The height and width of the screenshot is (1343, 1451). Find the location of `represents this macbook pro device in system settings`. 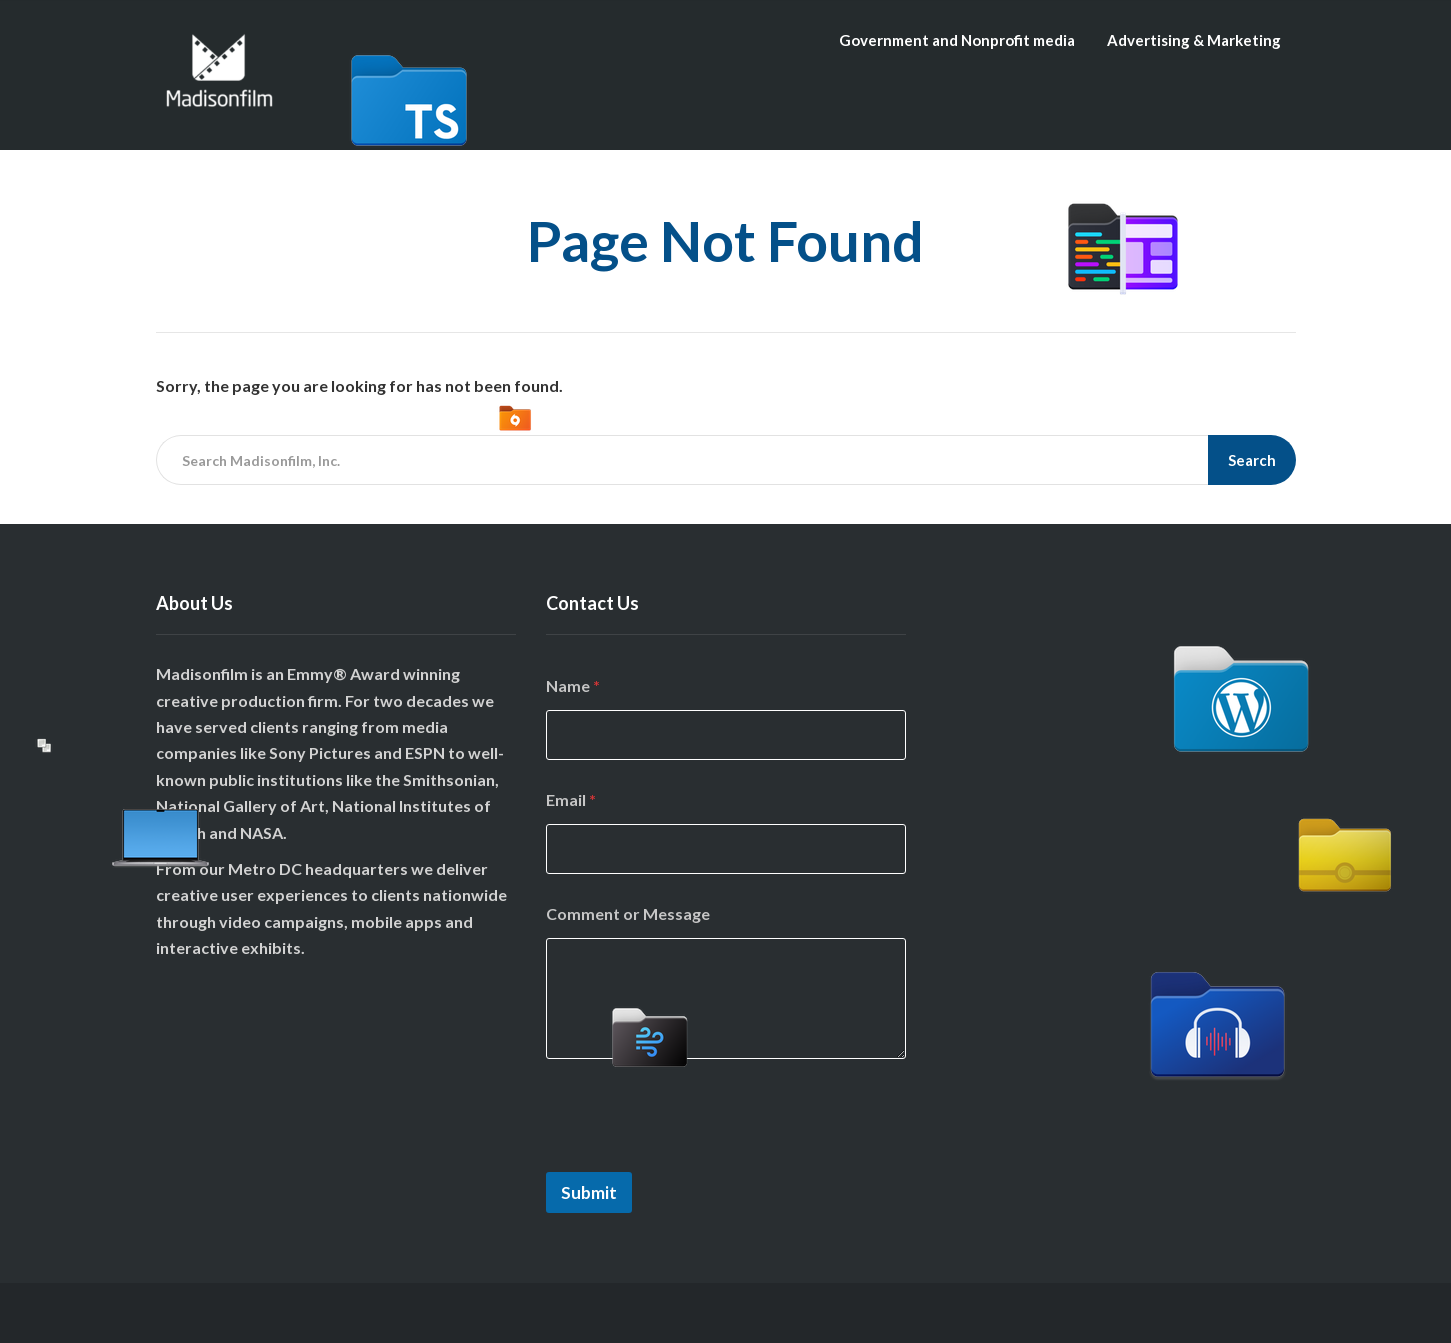

represents this macbook pro device in system settings is located at coordinates (160, 834).